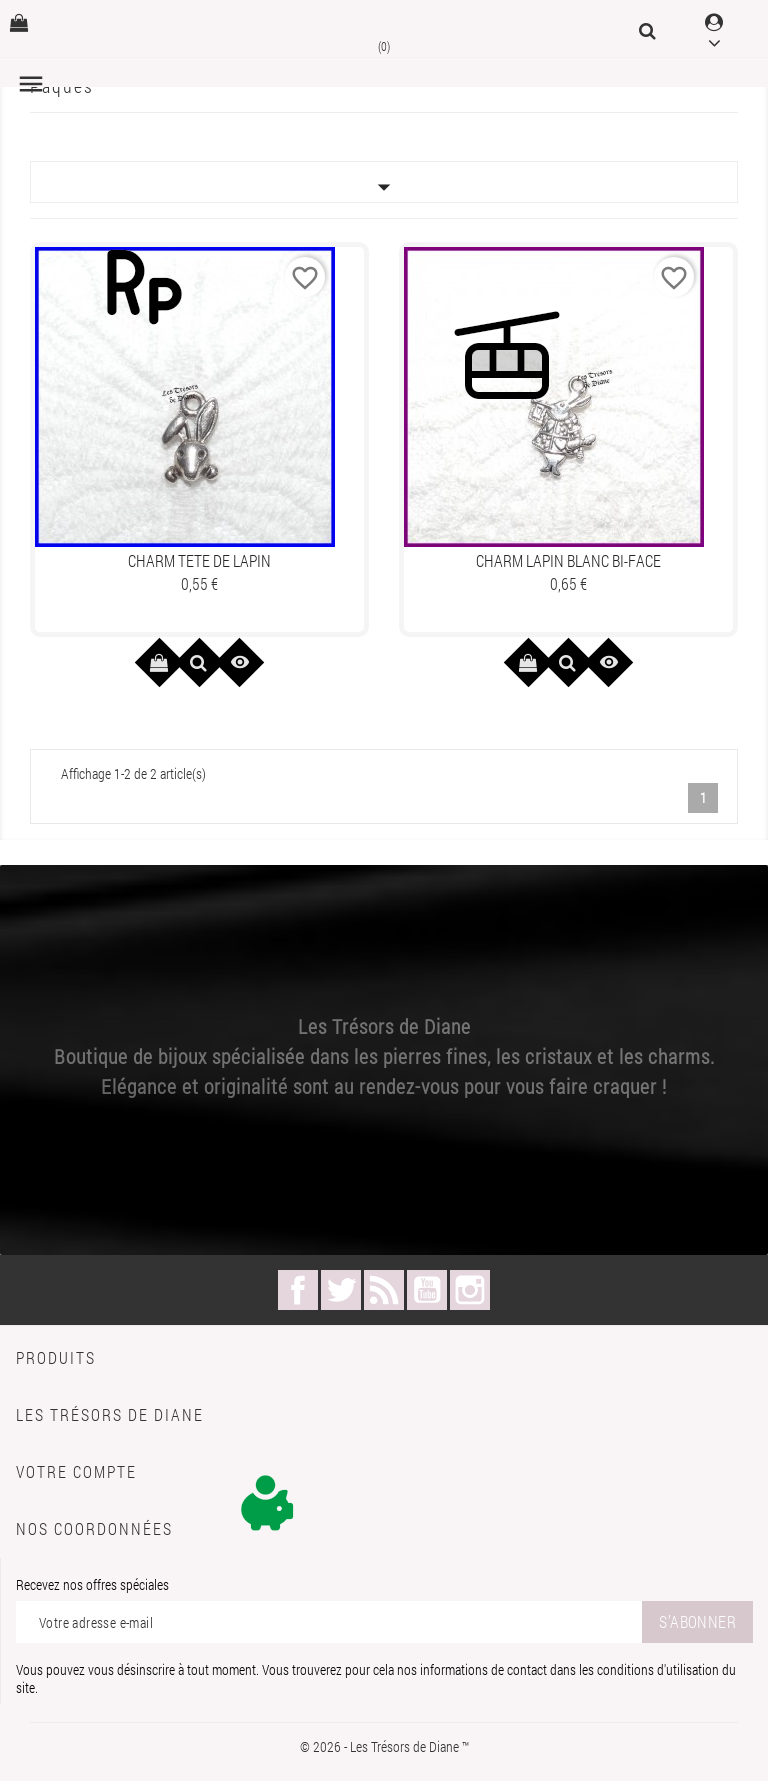 The height and width of the screenshot is (1781, 768). Describe the element at coordinates (144, 282) in the screenshot. I see `indicates indonesian rupiah currency` at that location.